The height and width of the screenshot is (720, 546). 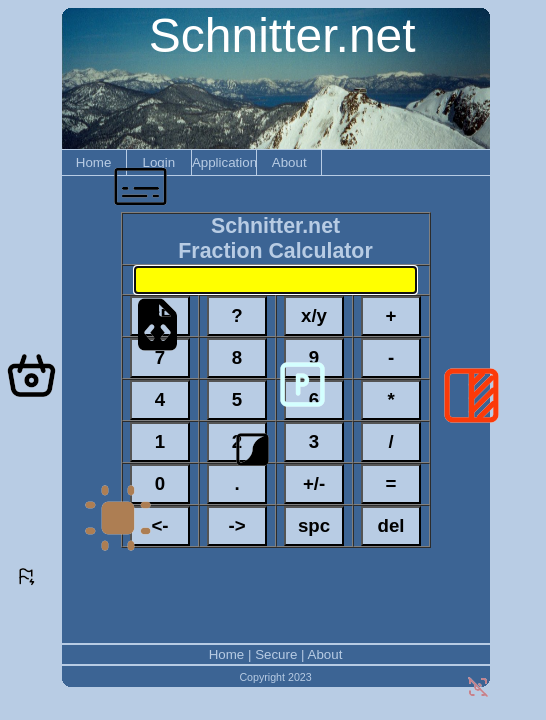 What do you see at coordinates (478, 687) in the screenshot?
I see `screen capture disabled` at bounding box center [478, 687].